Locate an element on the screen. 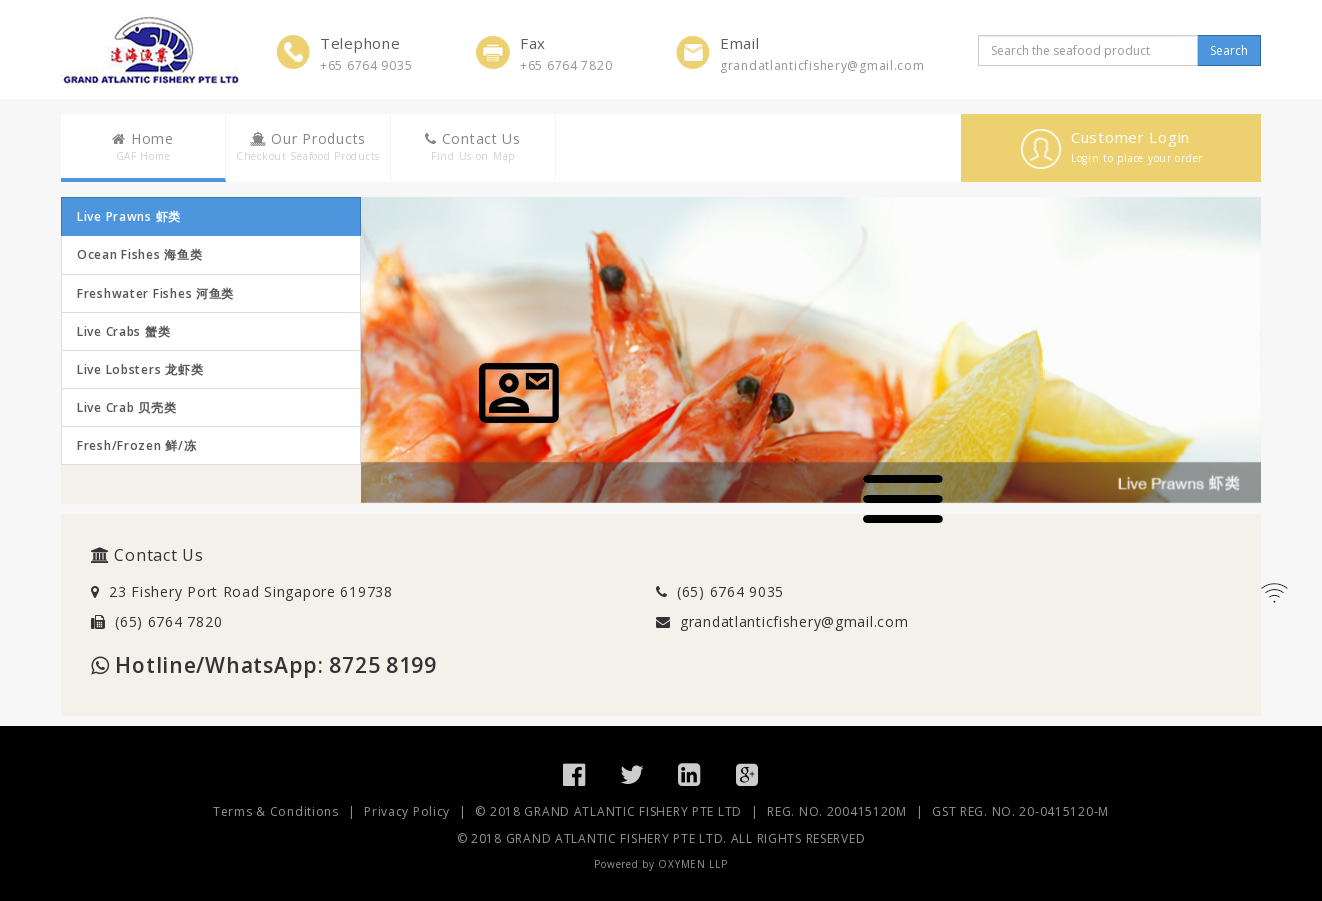  indicates strong wifi signal strength is located at coordinates (1274, 592).